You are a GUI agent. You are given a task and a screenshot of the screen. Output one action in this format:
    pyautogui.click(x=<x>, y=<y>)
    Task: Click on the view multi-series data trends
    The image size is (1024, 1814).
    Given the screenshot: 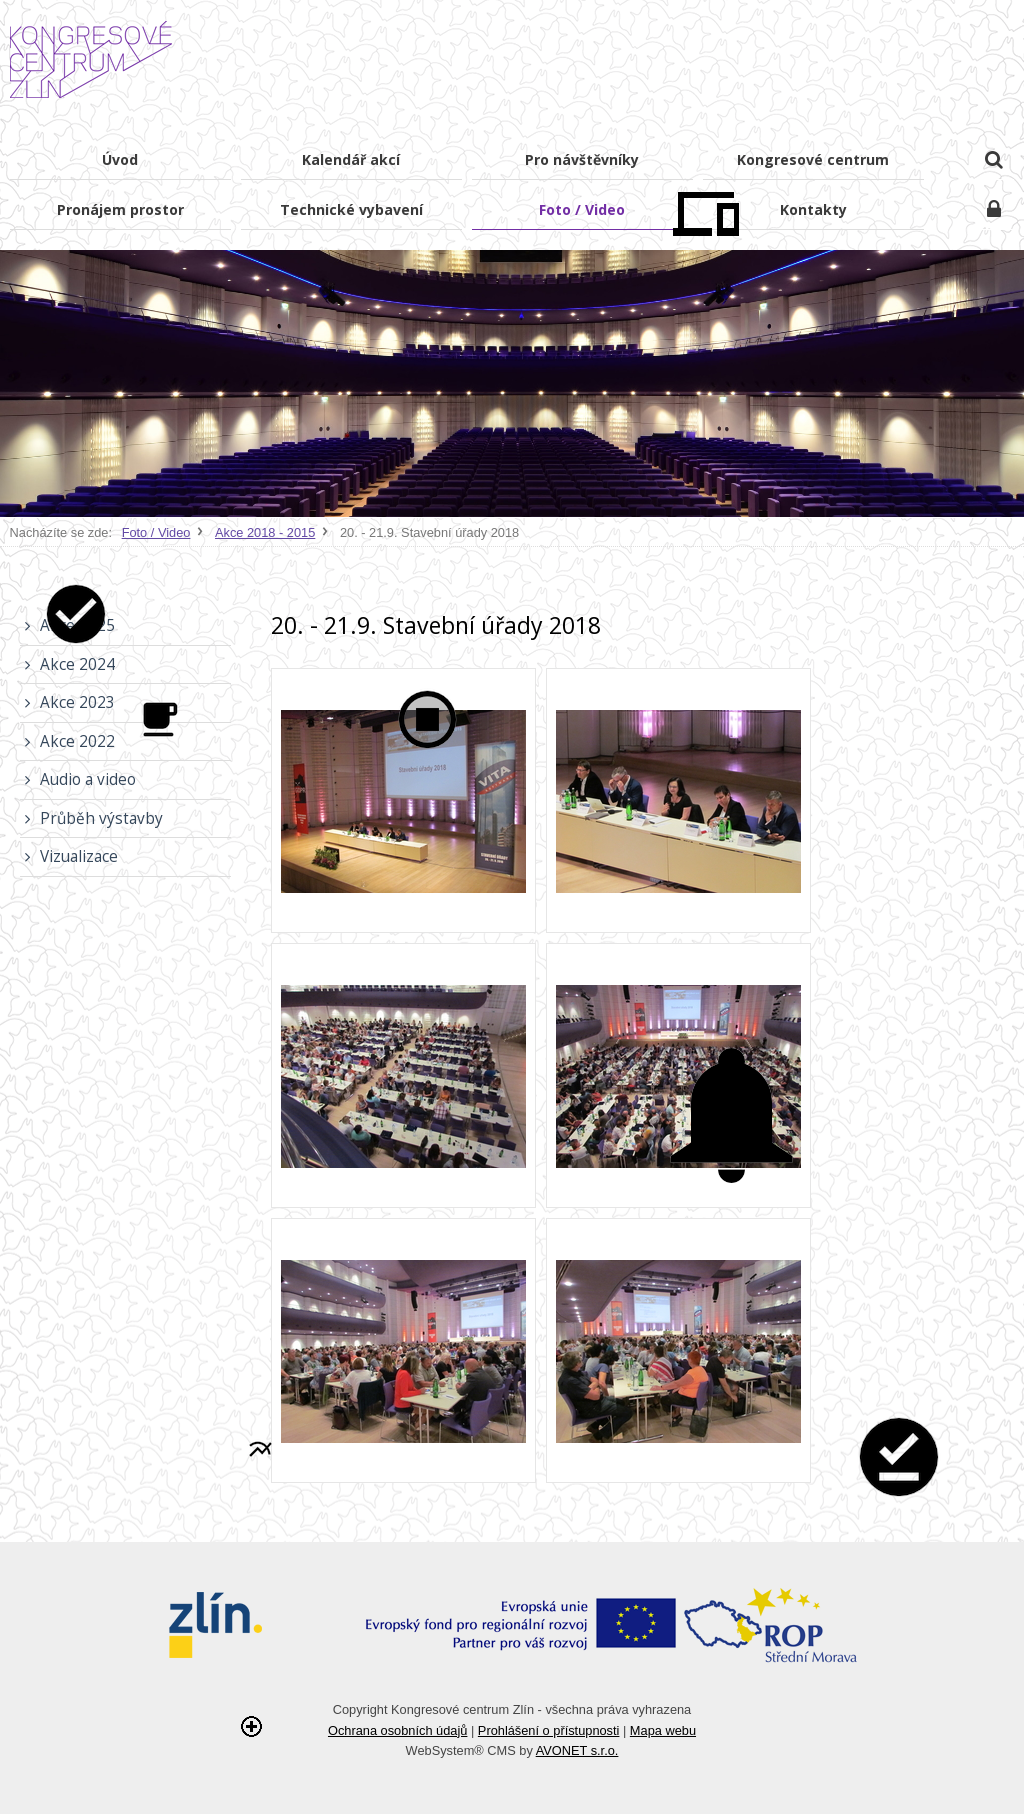 What is the action you would take?
    pyautogui.click(x=260, y=1449)
    